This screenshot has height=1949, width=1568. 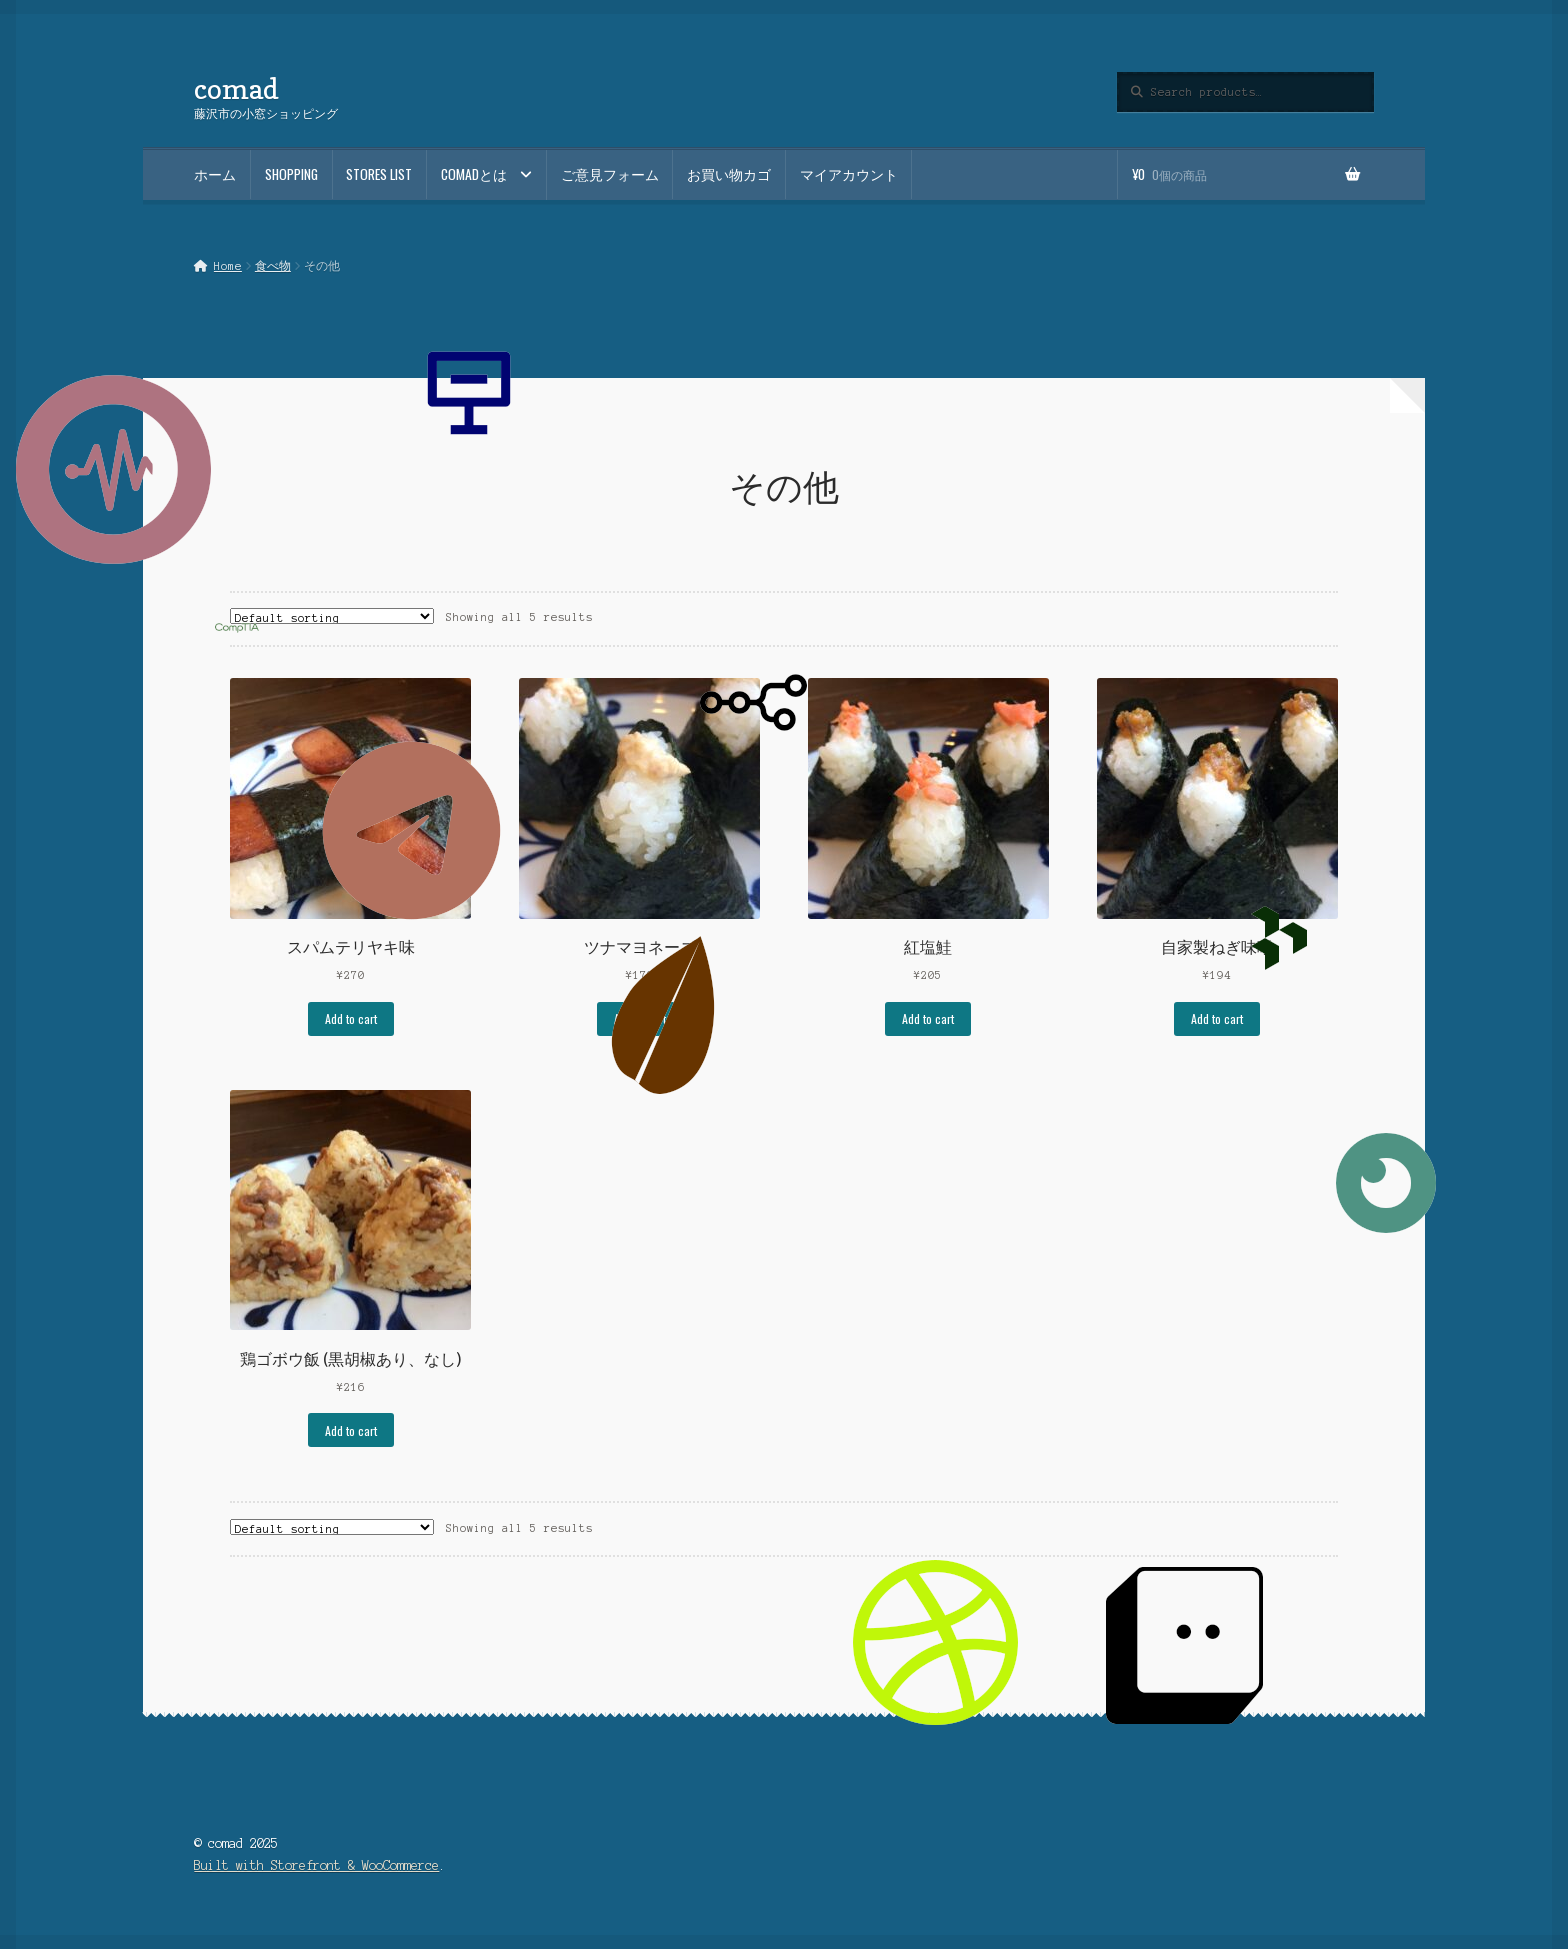 What do you see at coordinates (935, 1642) in the screenshot?
I see `visit dribbble profile or portfolio` at bounding box center [935, 1642].